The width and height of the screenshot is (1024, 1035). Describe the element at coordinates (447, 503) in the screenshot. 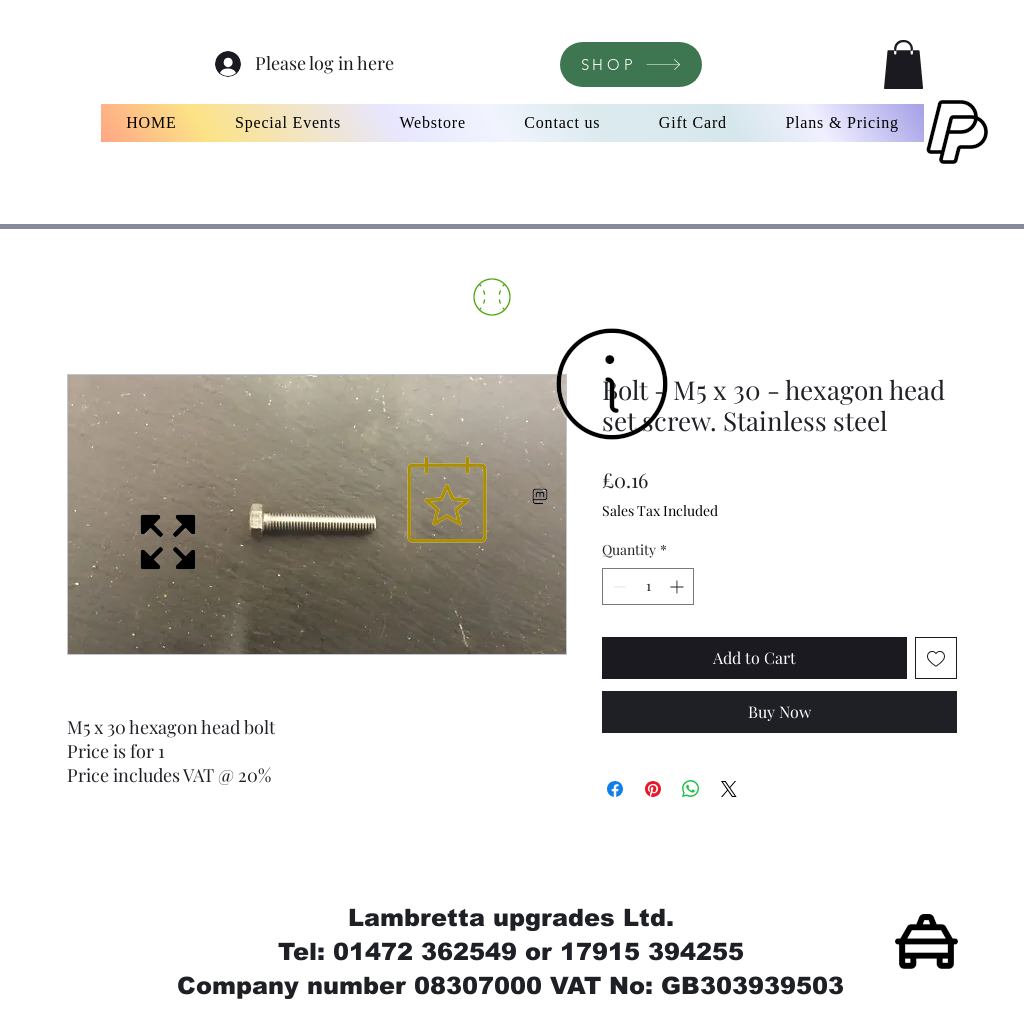

I see `view starred or favorite events` at that location.